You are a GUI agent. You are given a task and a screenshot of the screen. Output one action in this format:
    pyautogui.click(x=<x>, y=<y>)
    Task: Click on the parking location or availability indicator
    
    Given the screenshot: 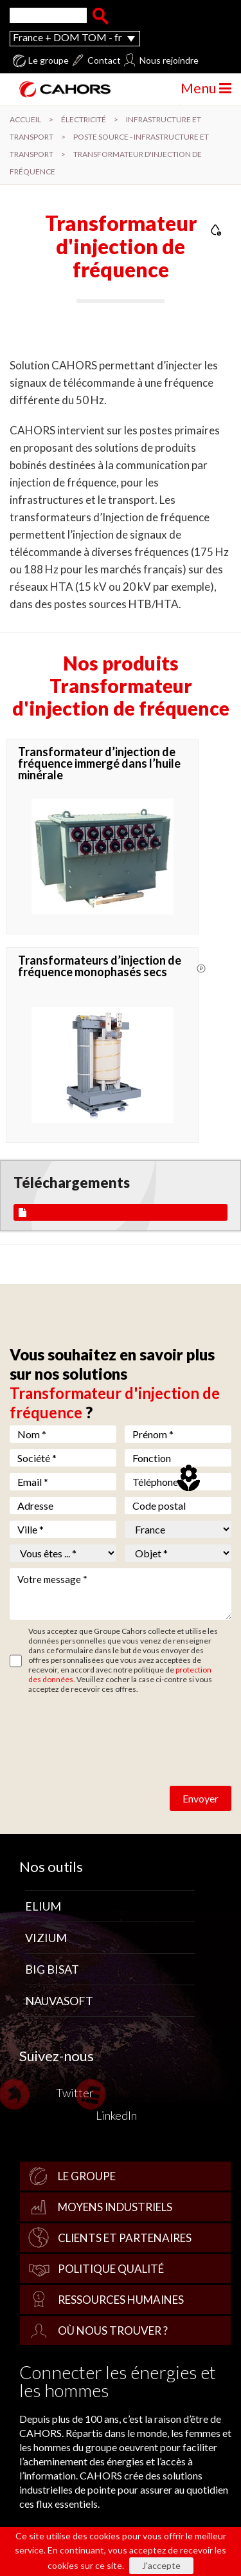 What is the action you would take?
    pyautogui.click(x=201, y=968)
    